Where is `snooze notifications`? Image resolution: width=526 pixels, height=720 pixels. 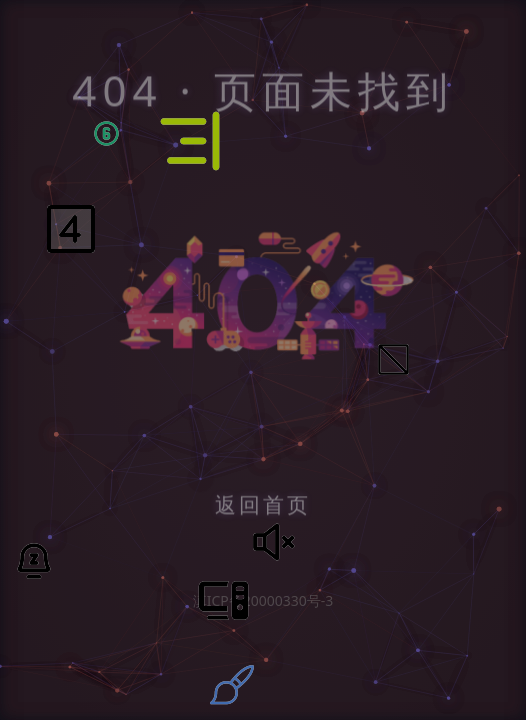 snooze notifications is located at coordinates (34, 561).